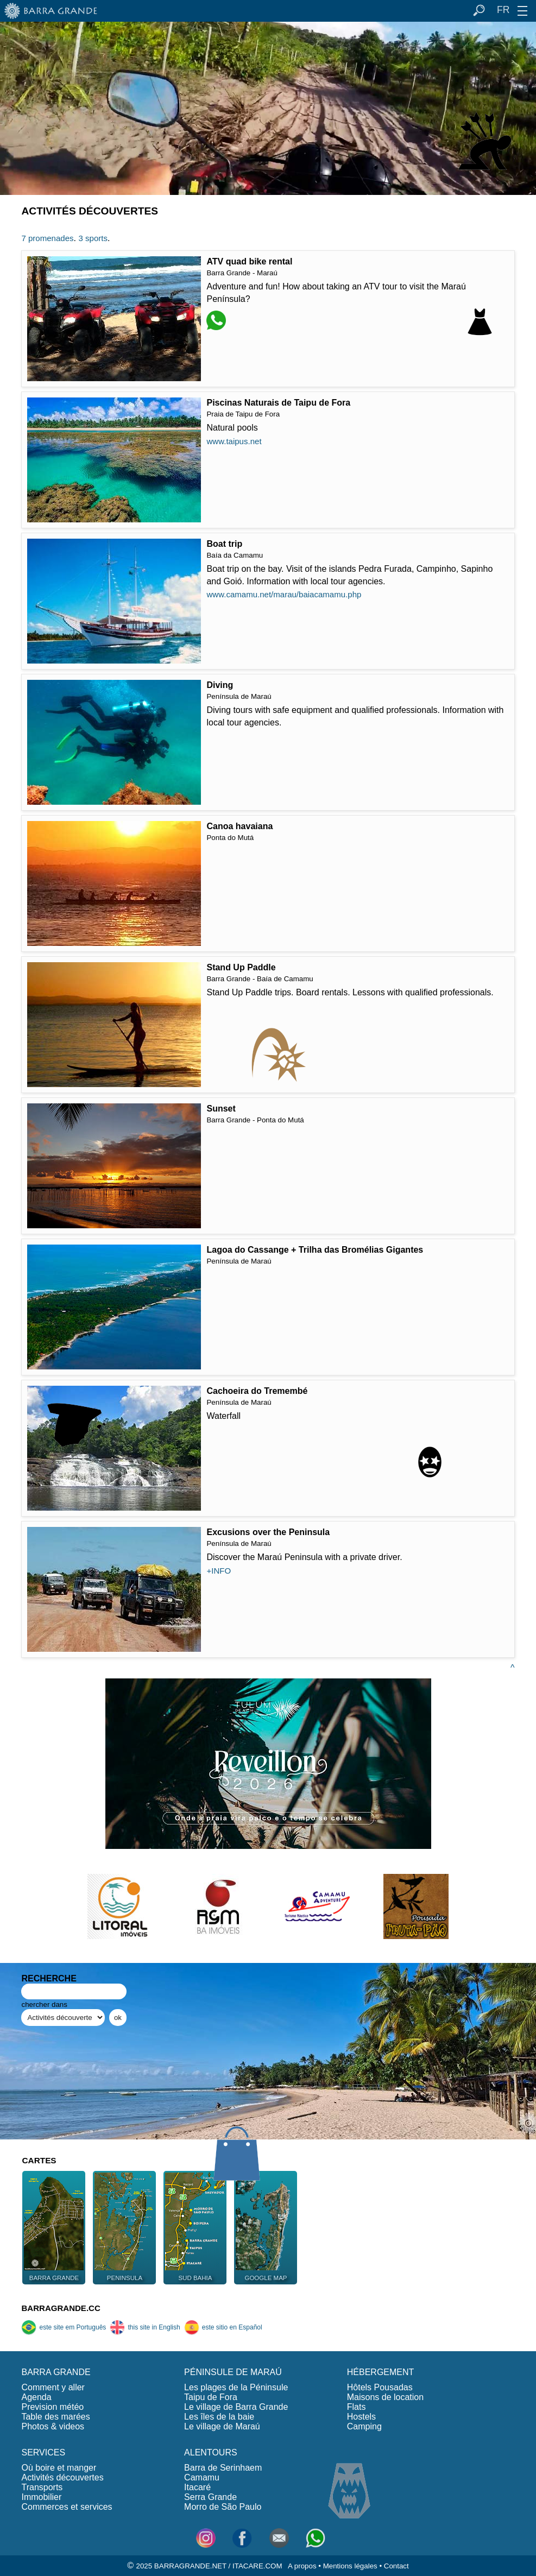  I want to click on browse dresses or women's clothing, so click(480, 321).